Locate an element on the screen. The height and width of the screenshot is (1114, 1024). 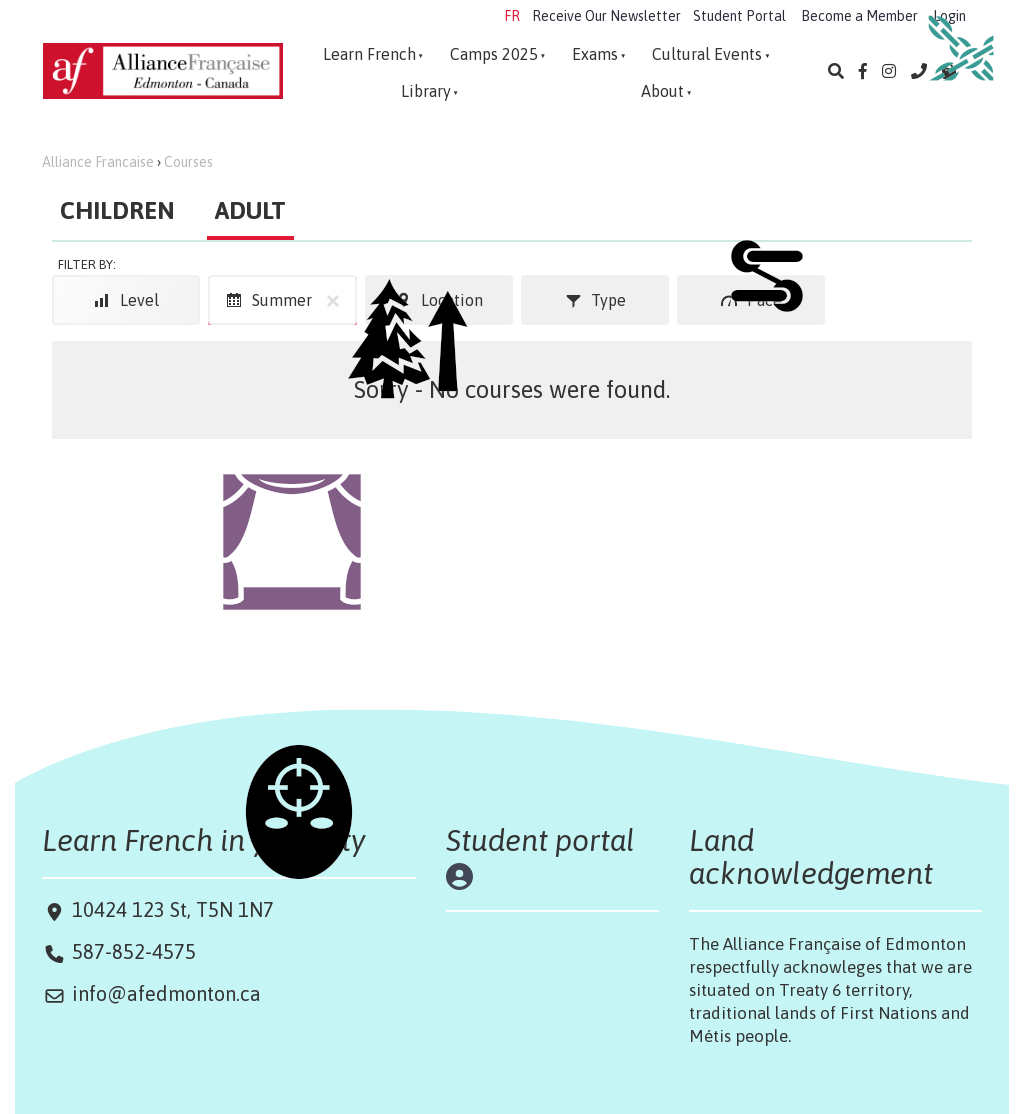
headshot or critical hit indicator in a game is located at coordinates (299, 812).